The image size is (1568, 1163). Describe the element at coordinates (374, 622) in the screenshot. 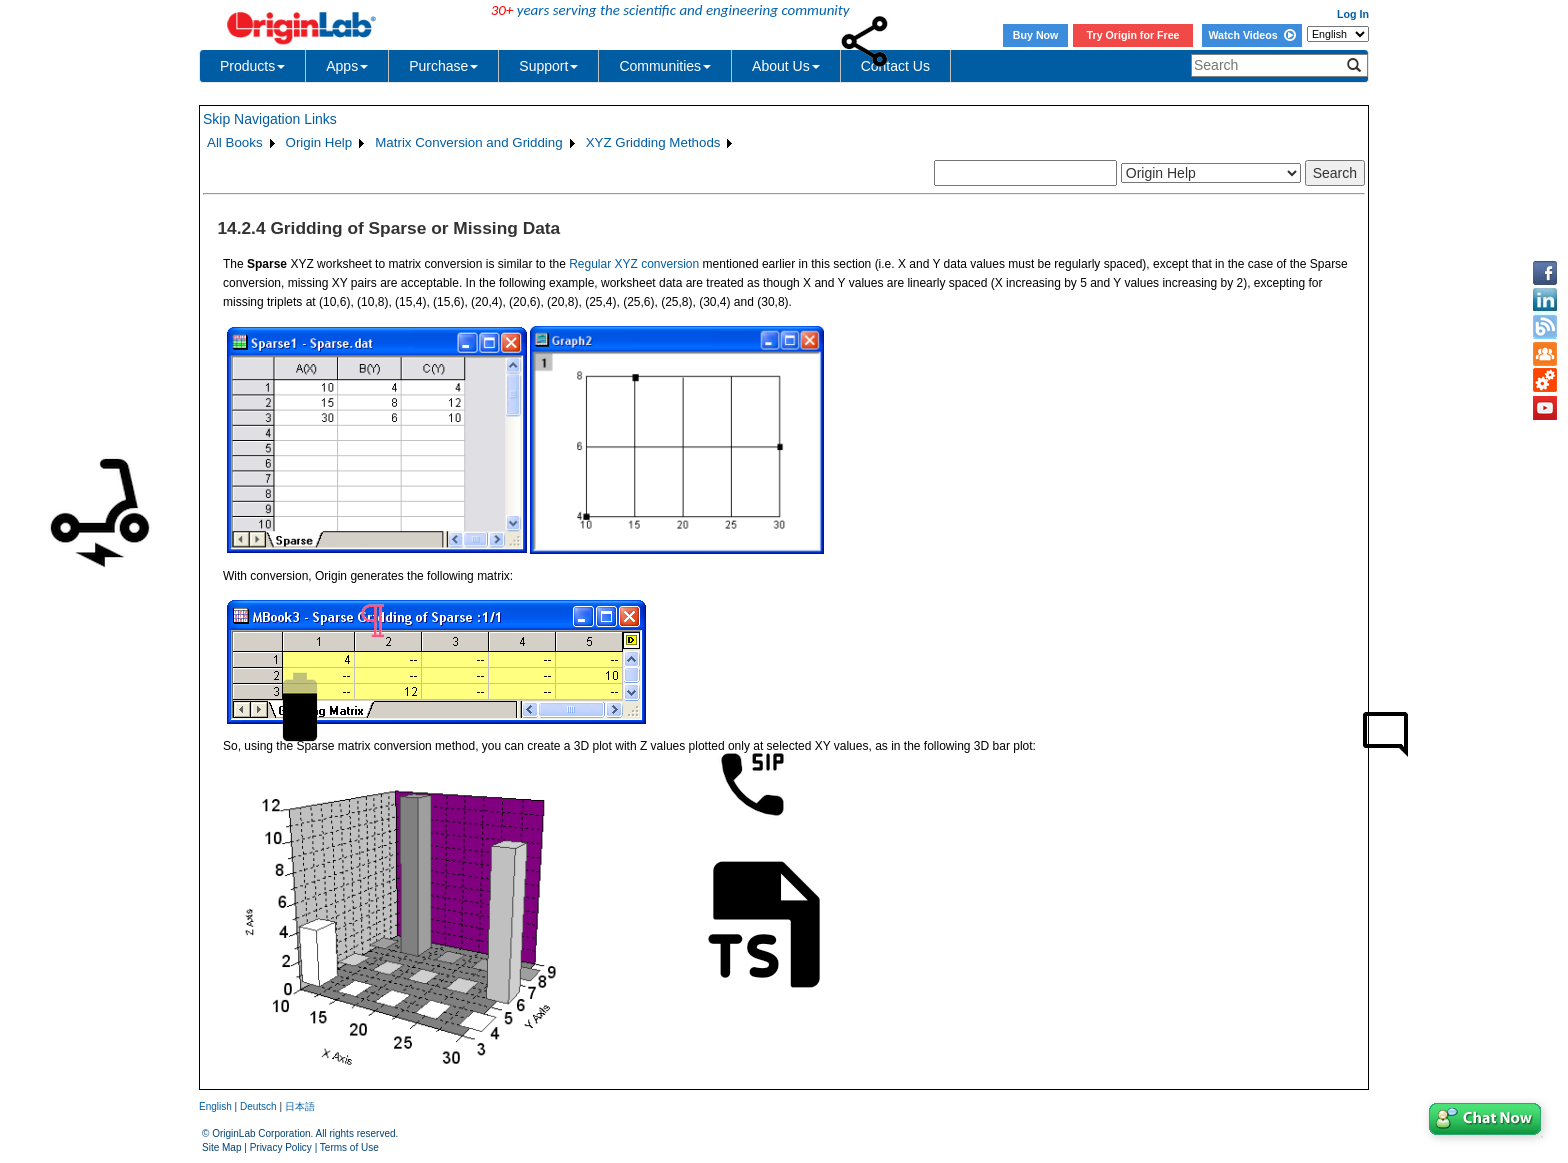

I see `toggle whitespace visibility in editor` at that location.